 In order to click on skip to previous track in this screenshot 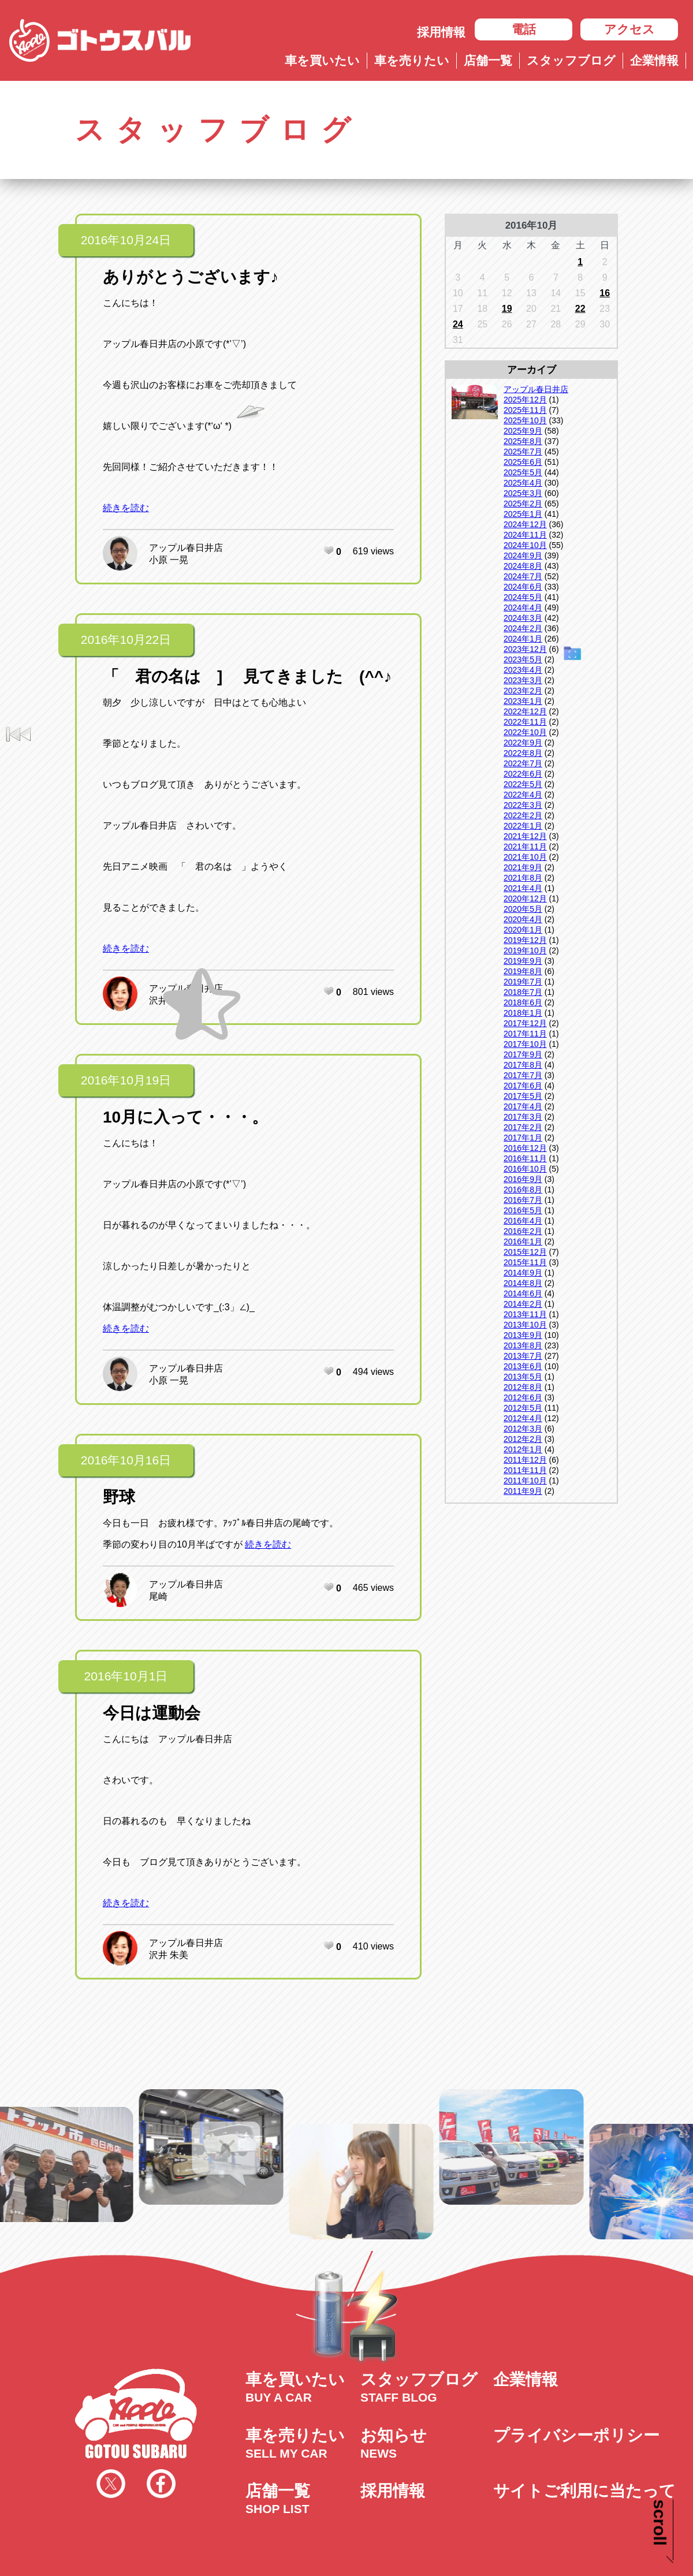, I will do `click(18, 735)`.